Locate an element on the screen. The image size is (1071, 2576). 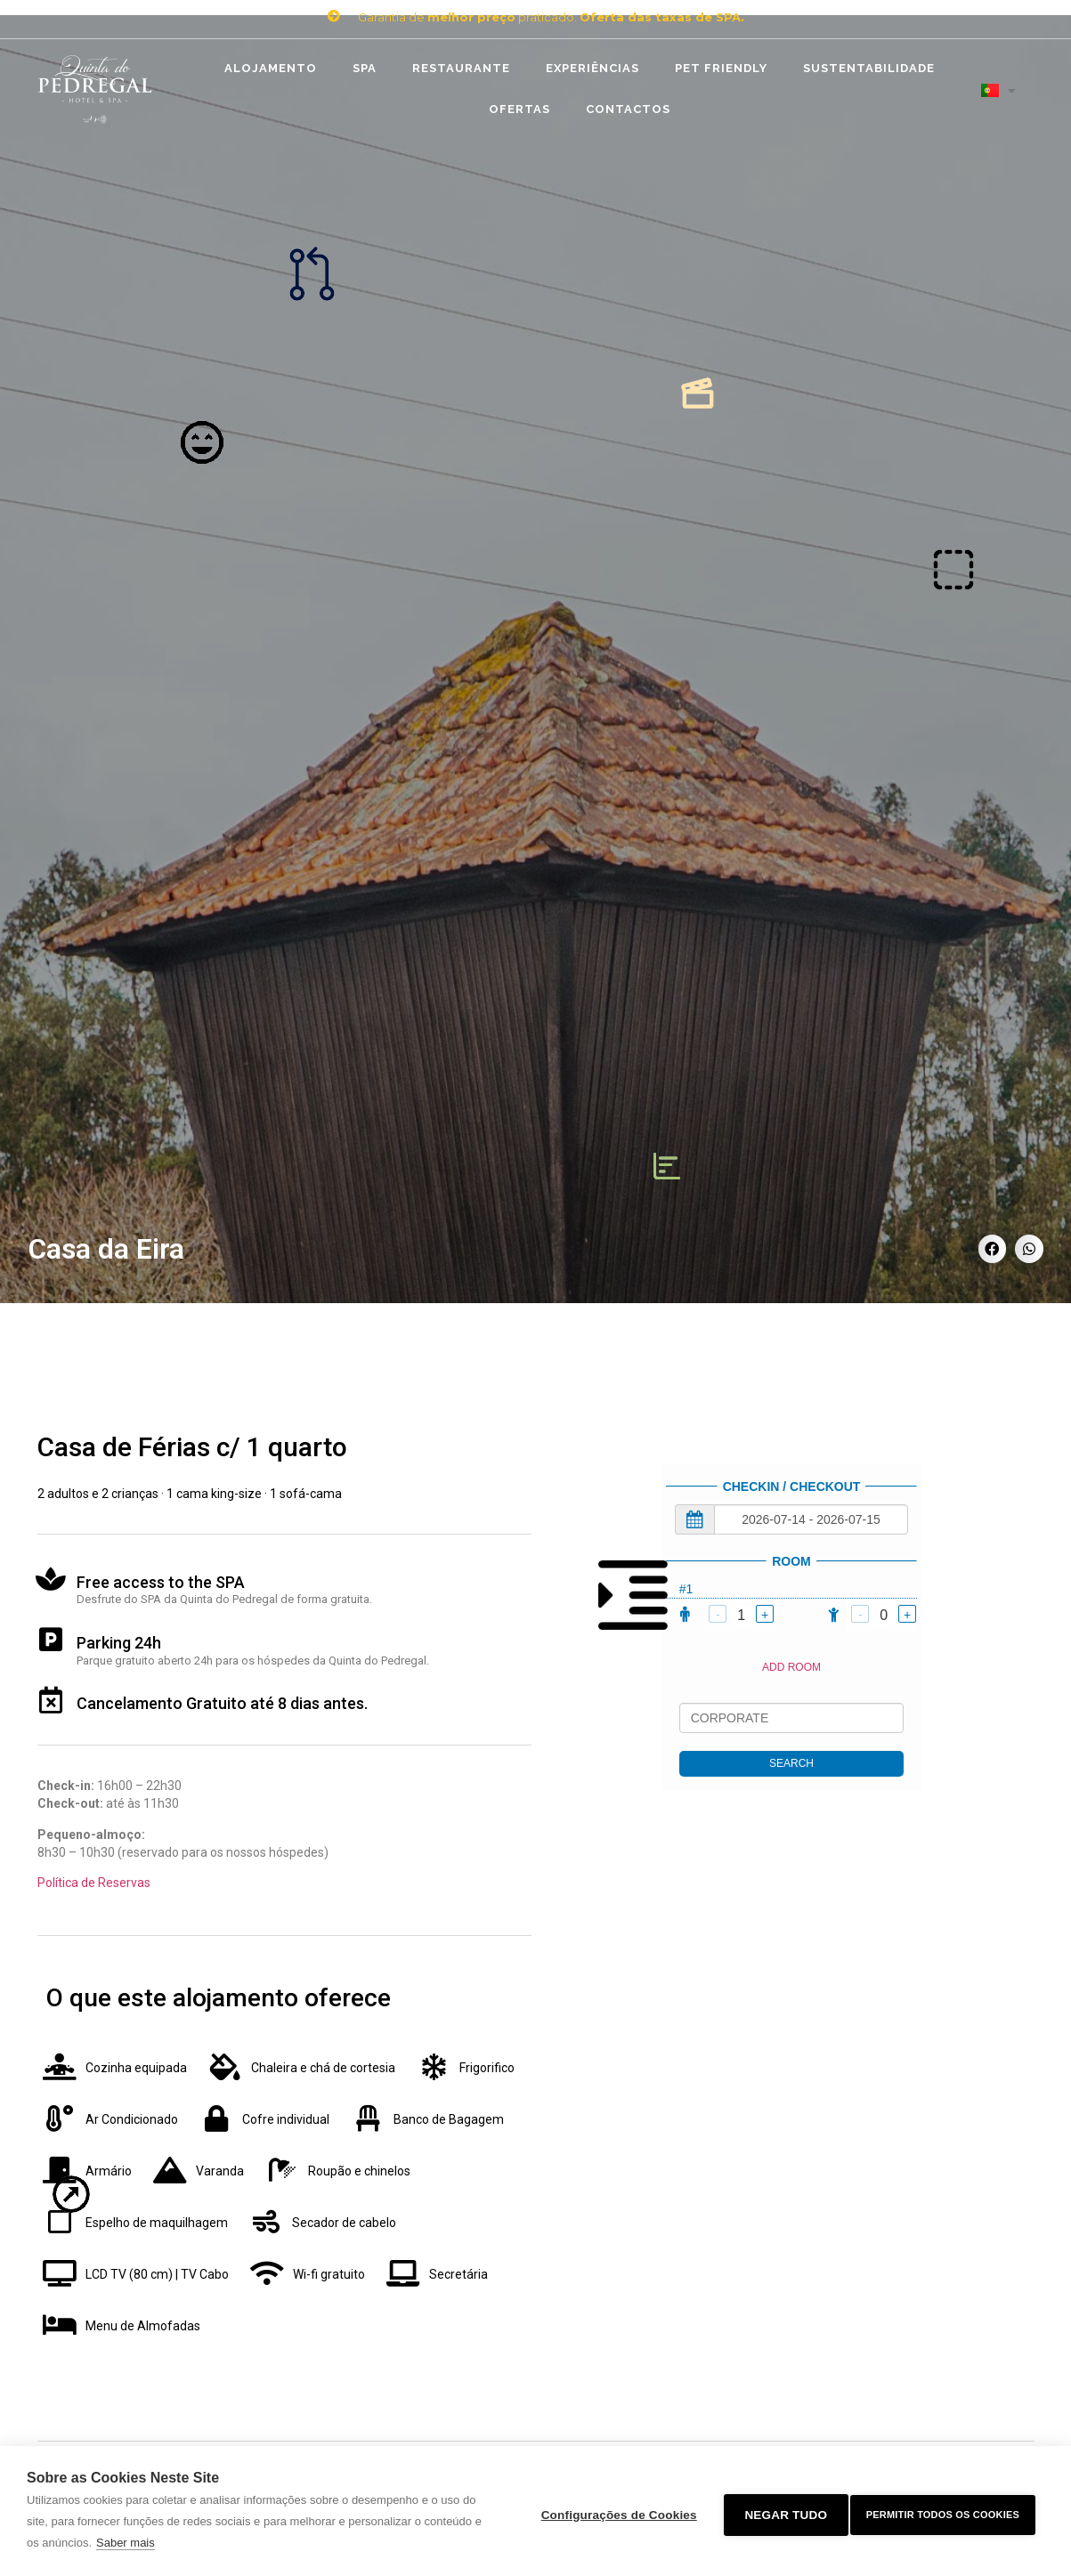
create a selection area is located at coordinates (953, 570).